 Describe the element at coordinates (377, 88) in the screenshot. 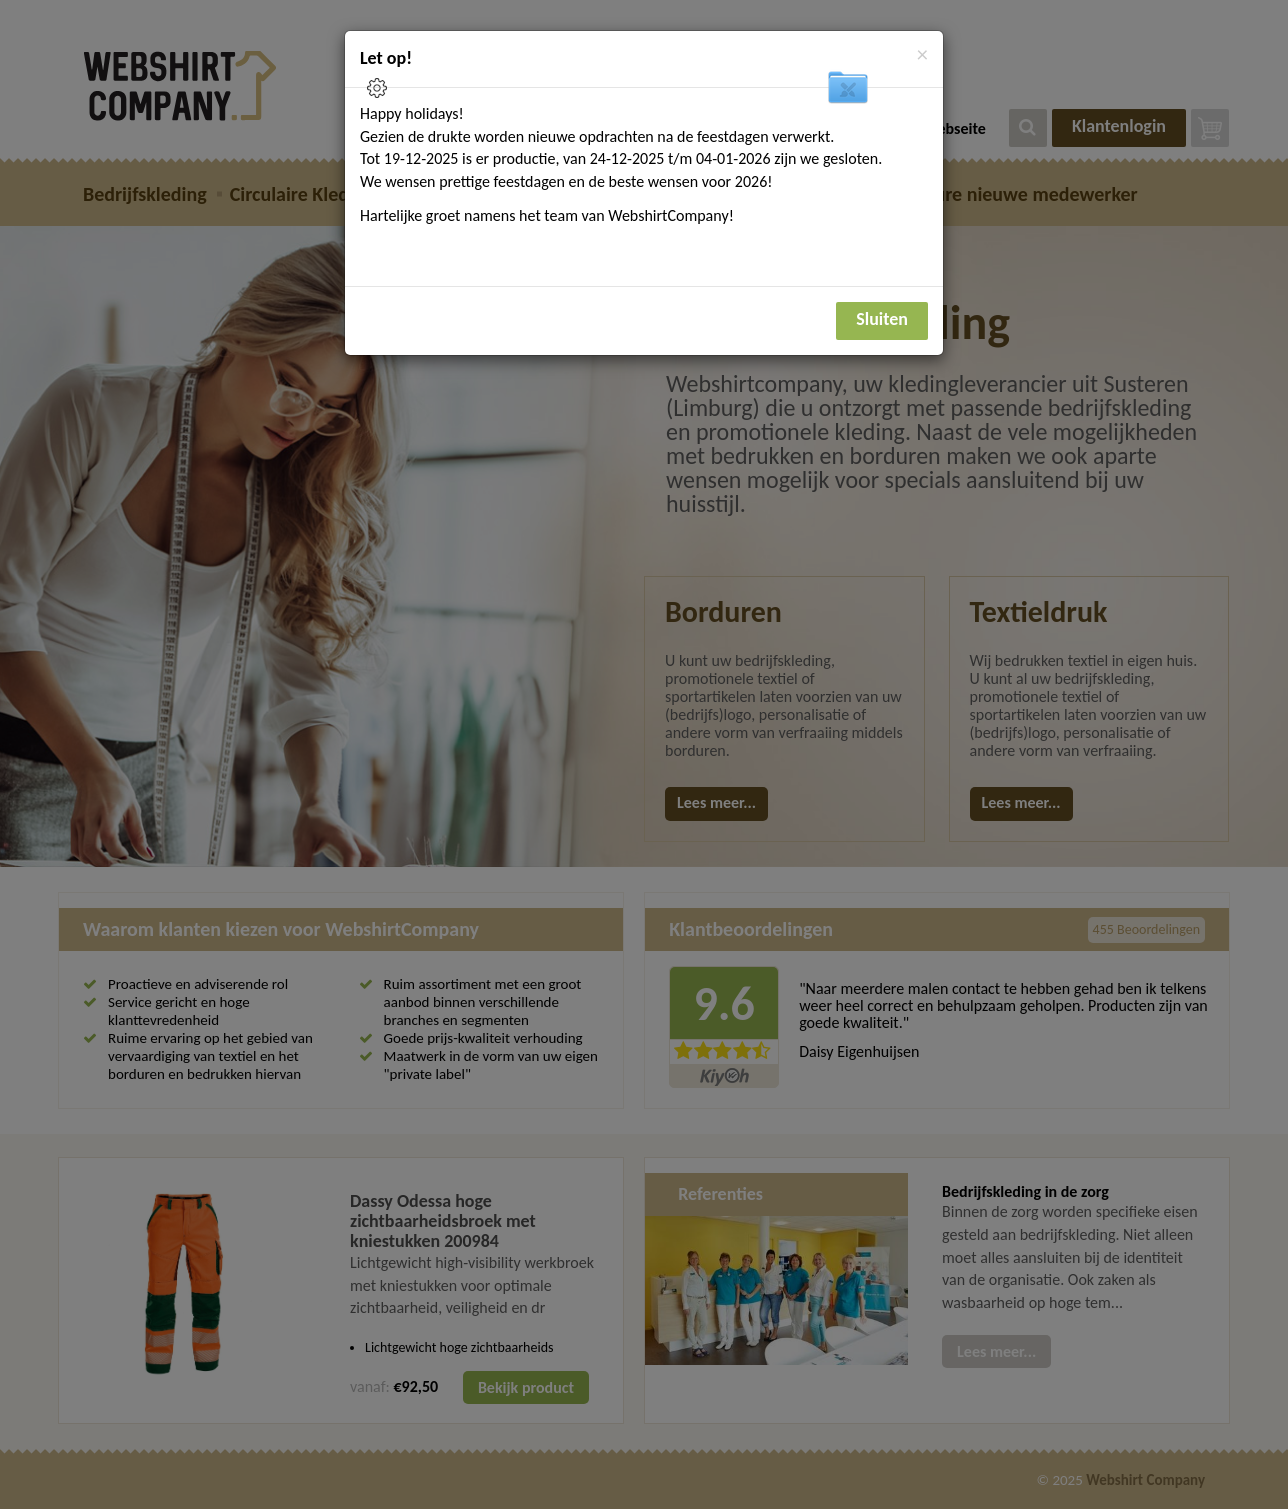

I see `access application settings or preferences` at that location.